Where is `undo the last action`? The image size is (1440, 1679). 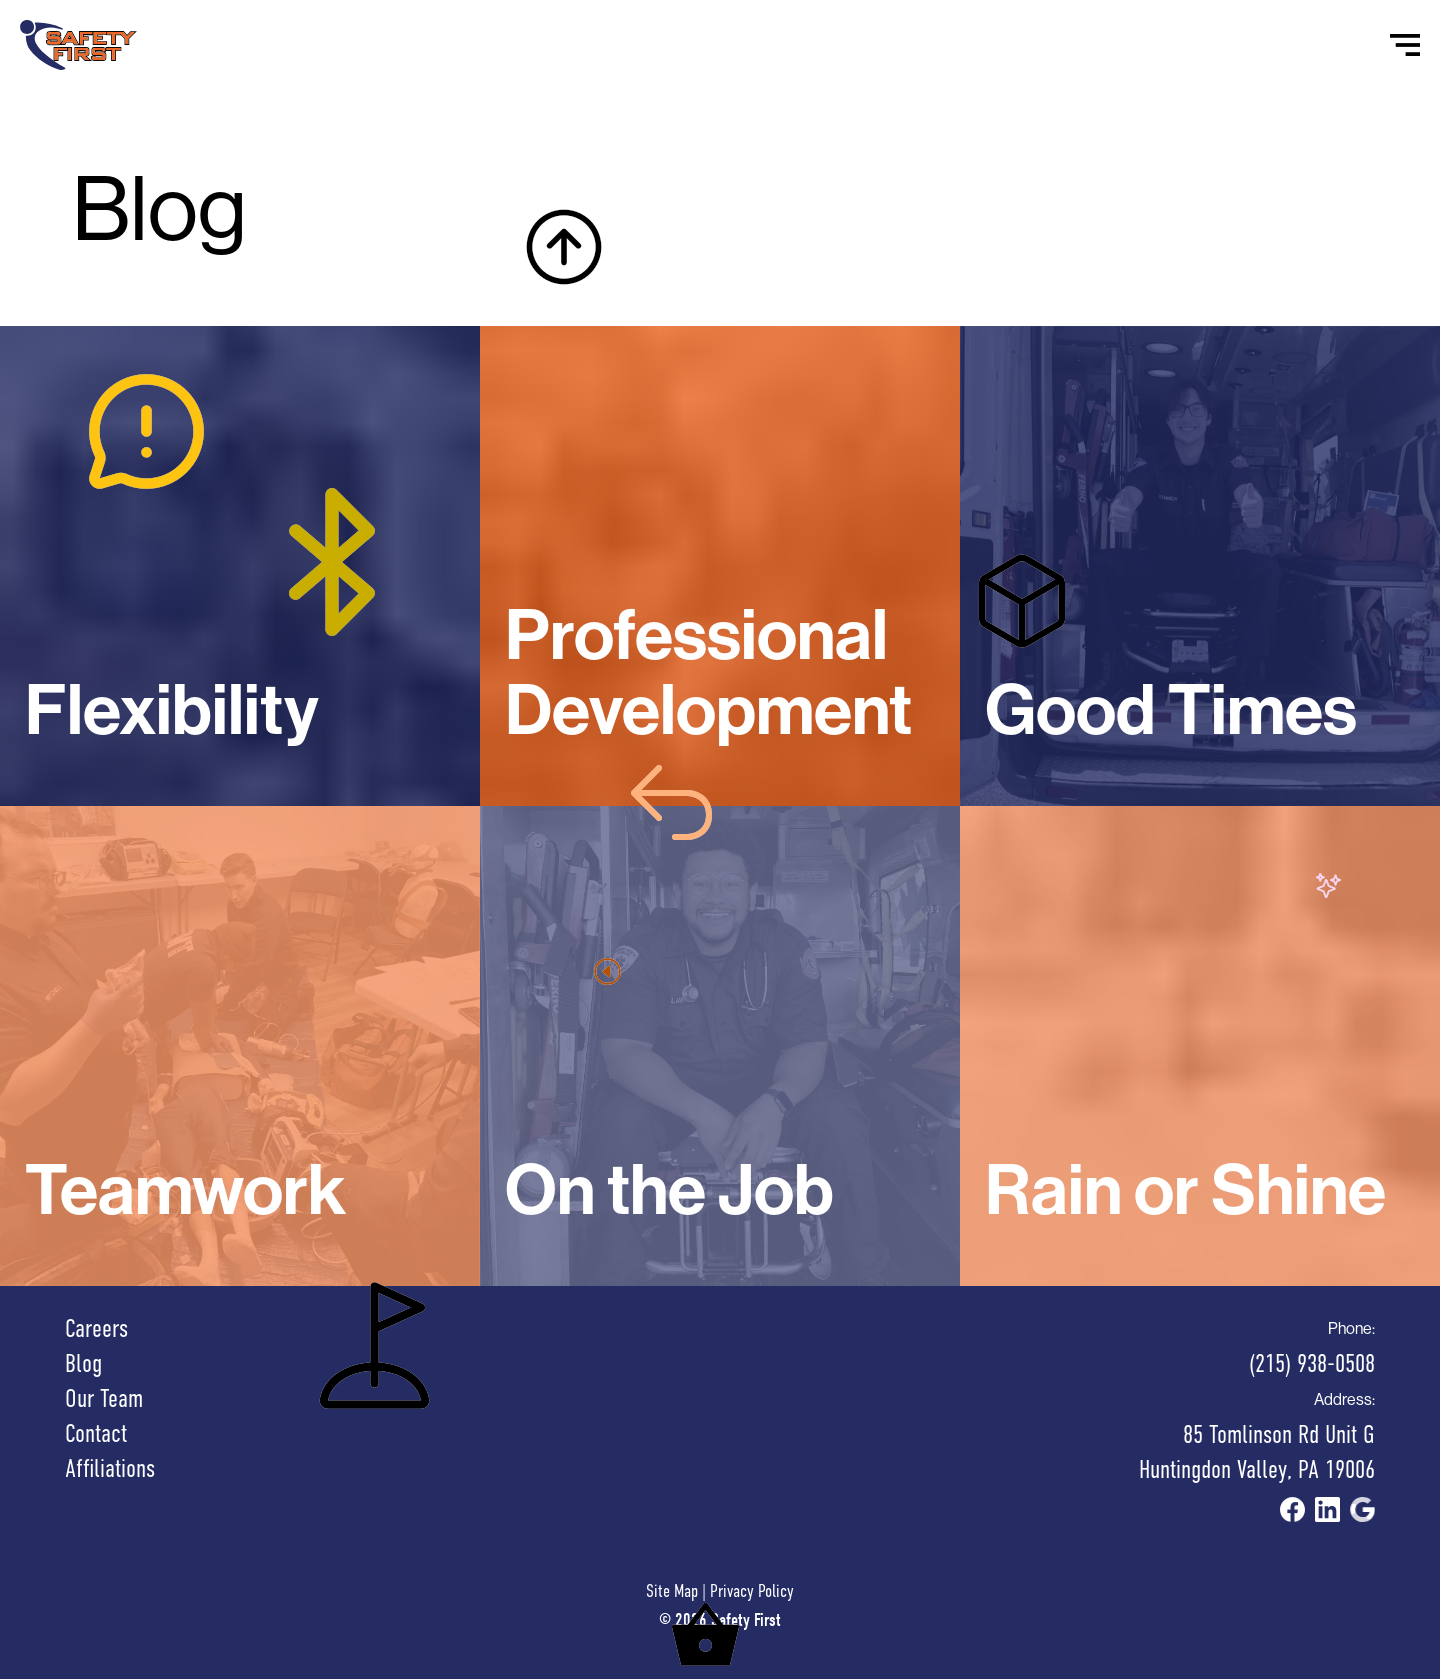
undo the last action is located at coordinates (671, 805).